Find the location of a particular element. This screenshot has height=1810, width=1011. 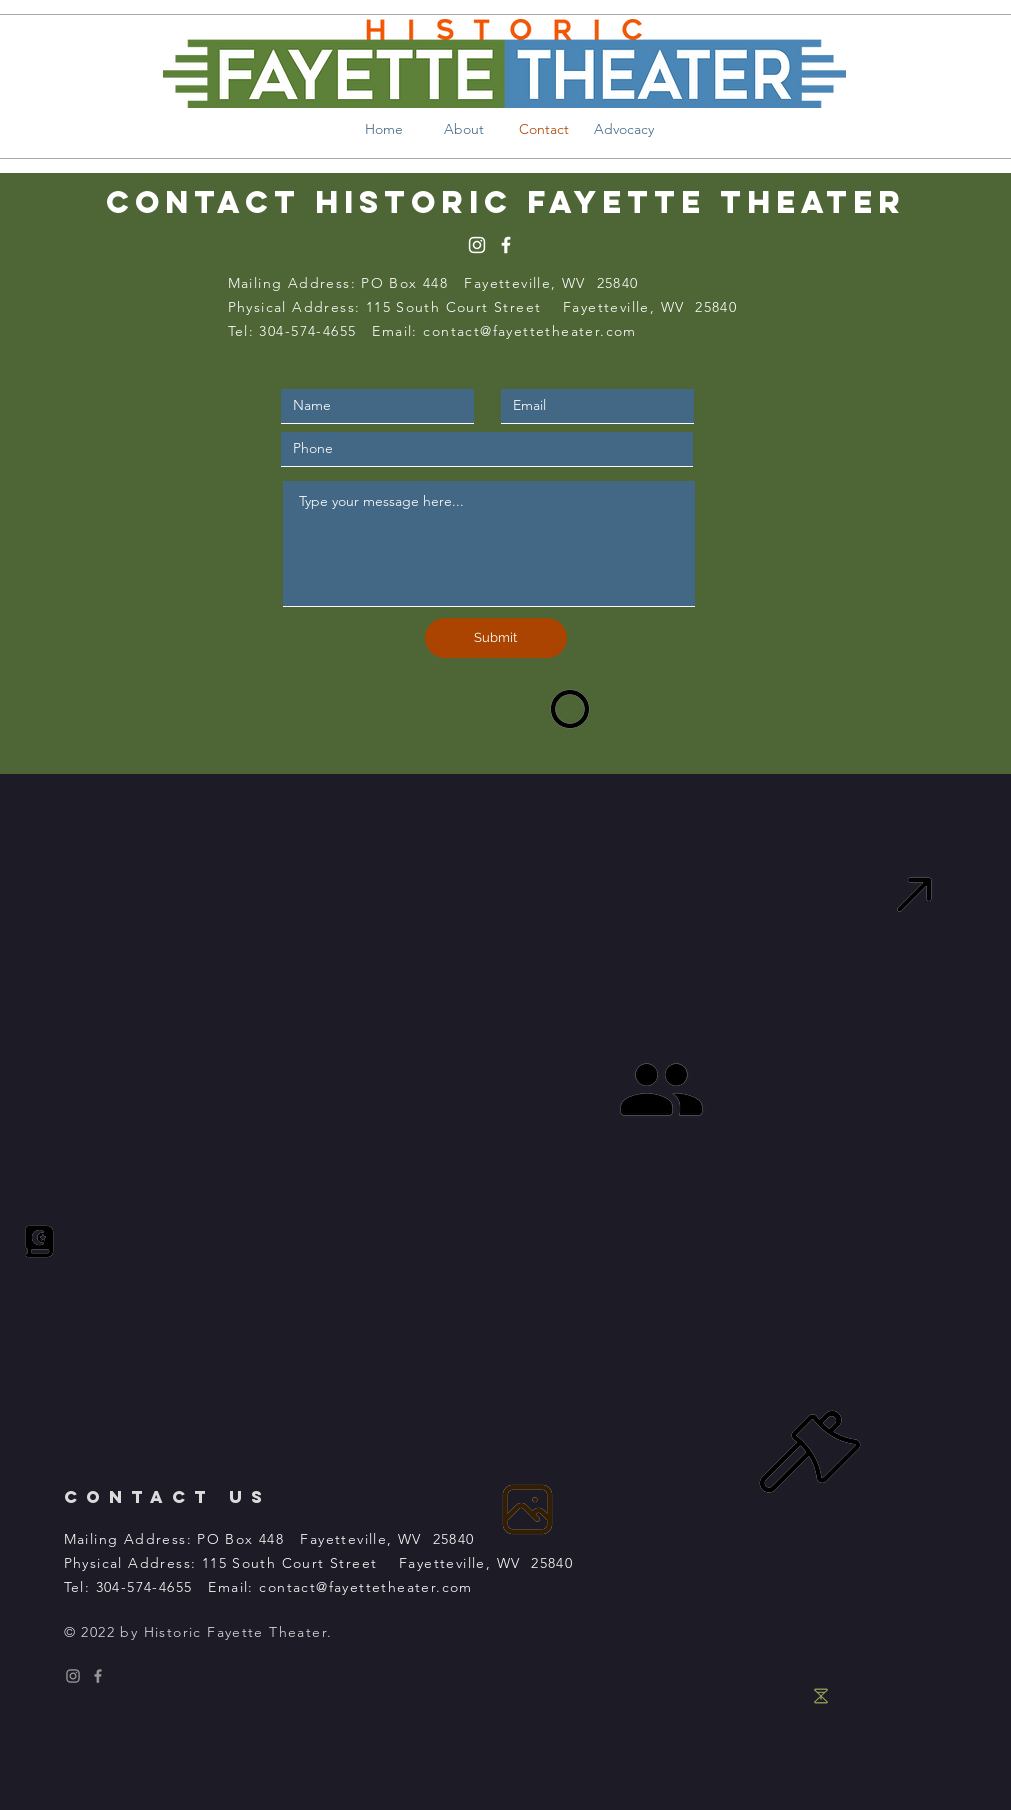

open link in new tab or window is located at coordinates (915, 894).